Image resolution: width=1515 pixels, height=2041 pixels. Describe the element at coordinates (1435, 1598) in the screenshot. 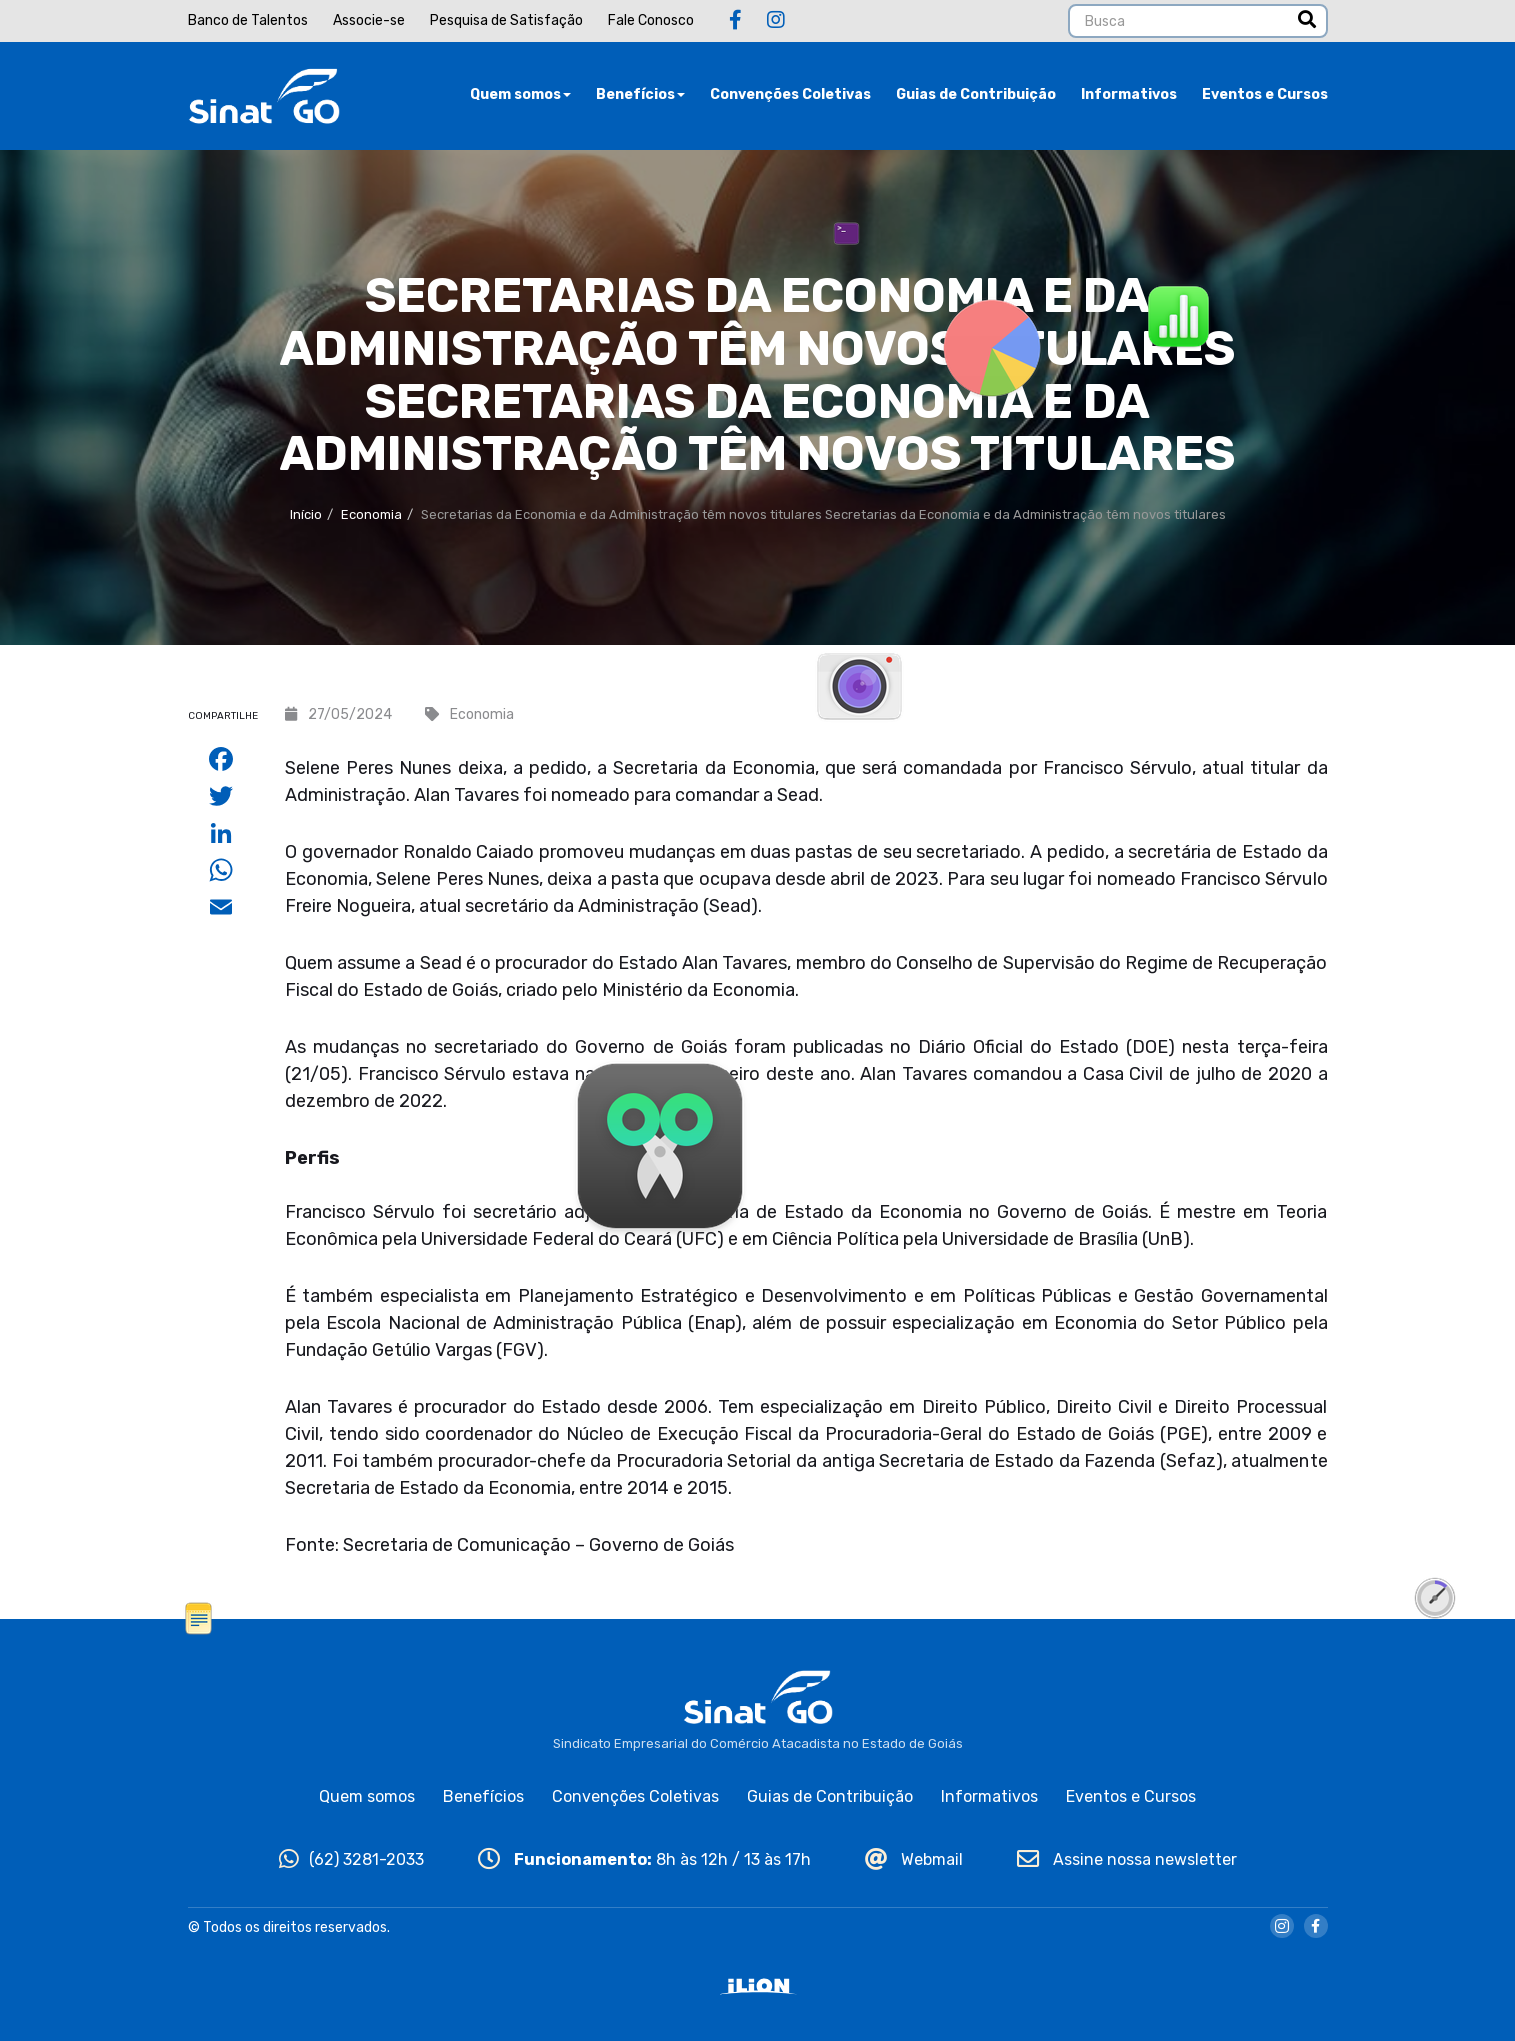

I see `open sysprof system profiler` at that location.